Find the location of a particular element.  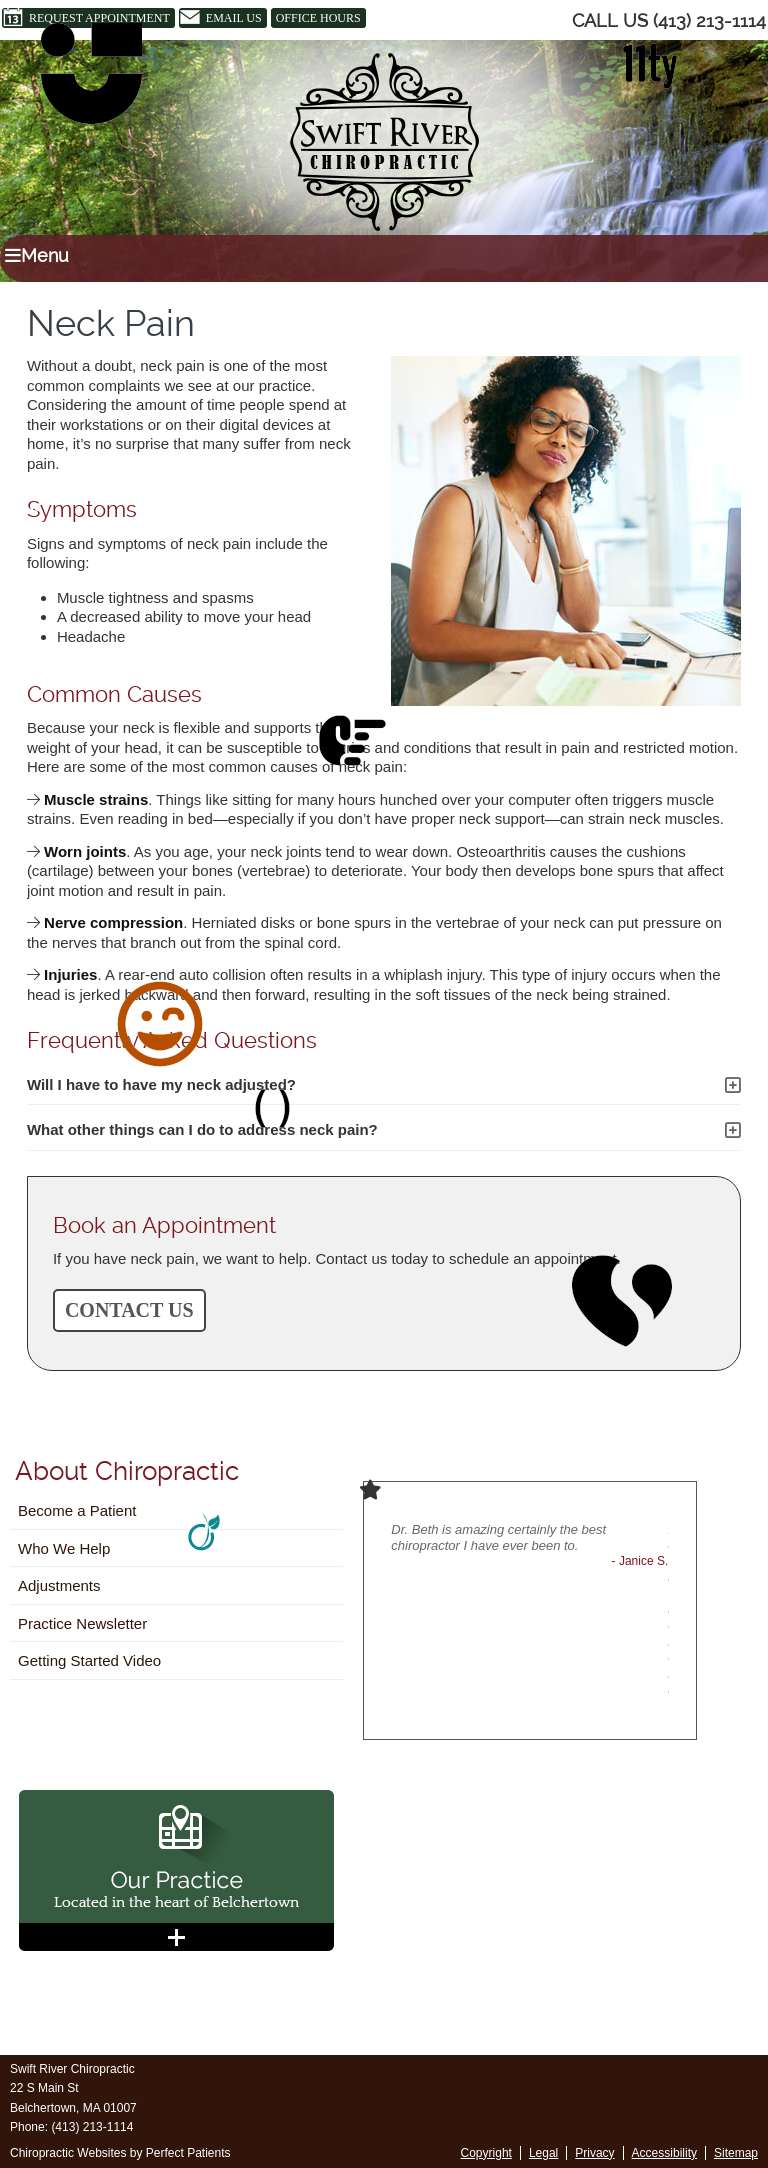

insert a winking emoji into text is located at coordinates (160, 1024).